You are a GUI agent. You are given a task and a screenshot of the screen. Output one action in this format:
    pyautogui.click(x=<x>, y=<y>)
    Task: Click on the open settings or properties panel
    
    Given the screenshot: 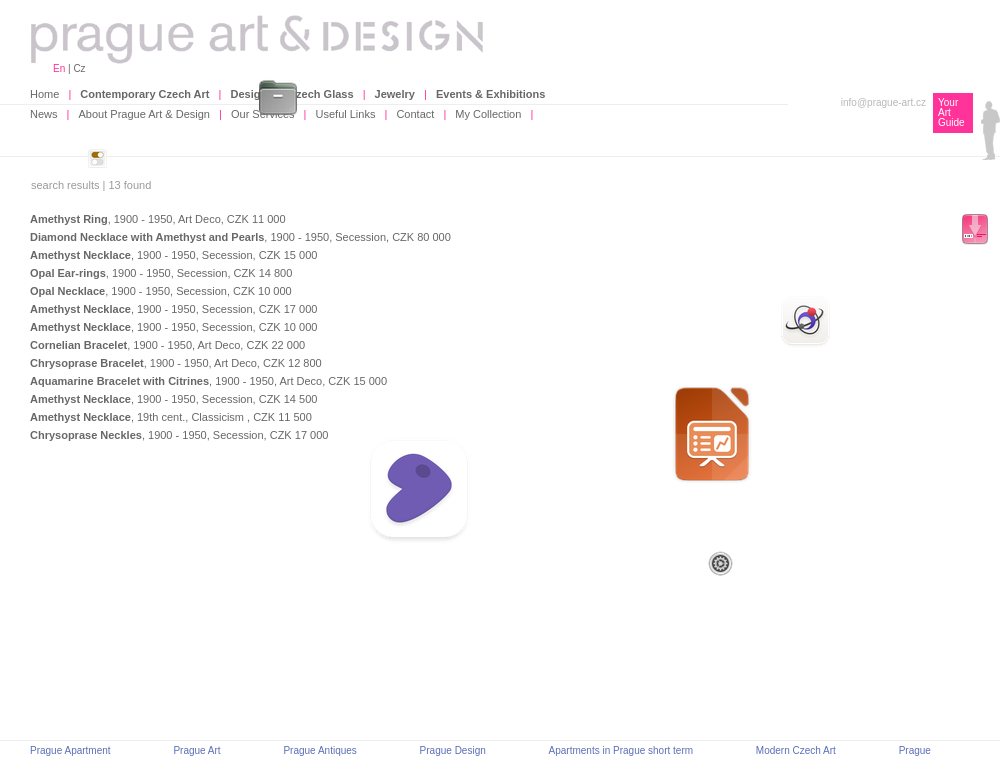 What is the action you would take?
    pyautogui.click(x=720, y=563)
    